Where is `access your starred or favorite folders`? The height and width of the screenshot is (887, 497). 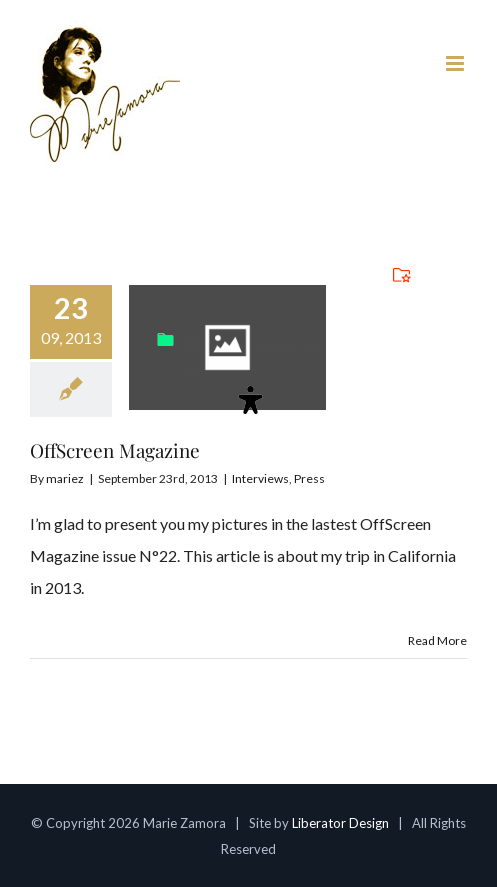
access your starred or favorite folders is located at coordinates (401, 274).